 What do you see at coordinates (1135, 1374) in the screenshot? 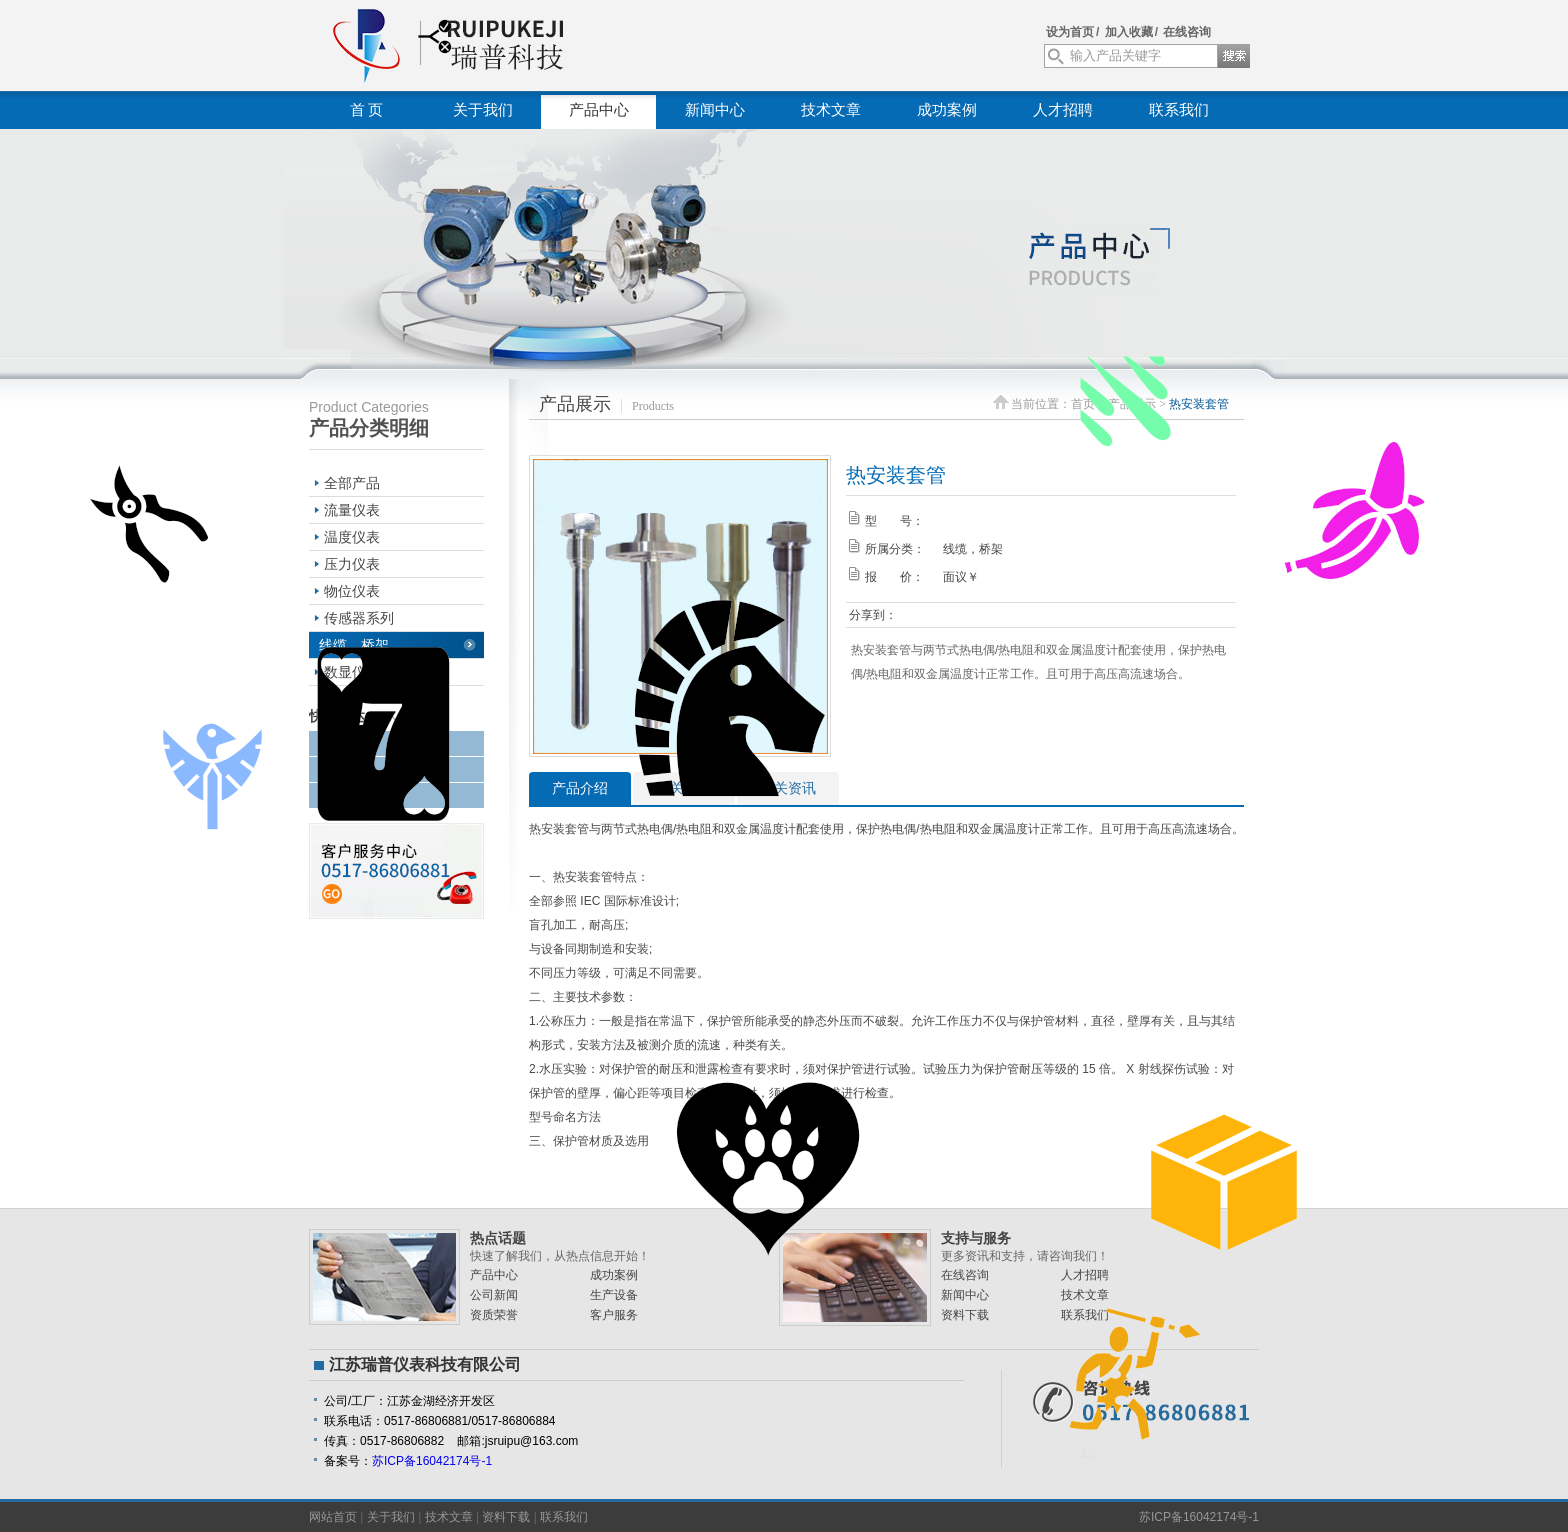
I see `select caveman character class` at bounding box center [1135, 1374].